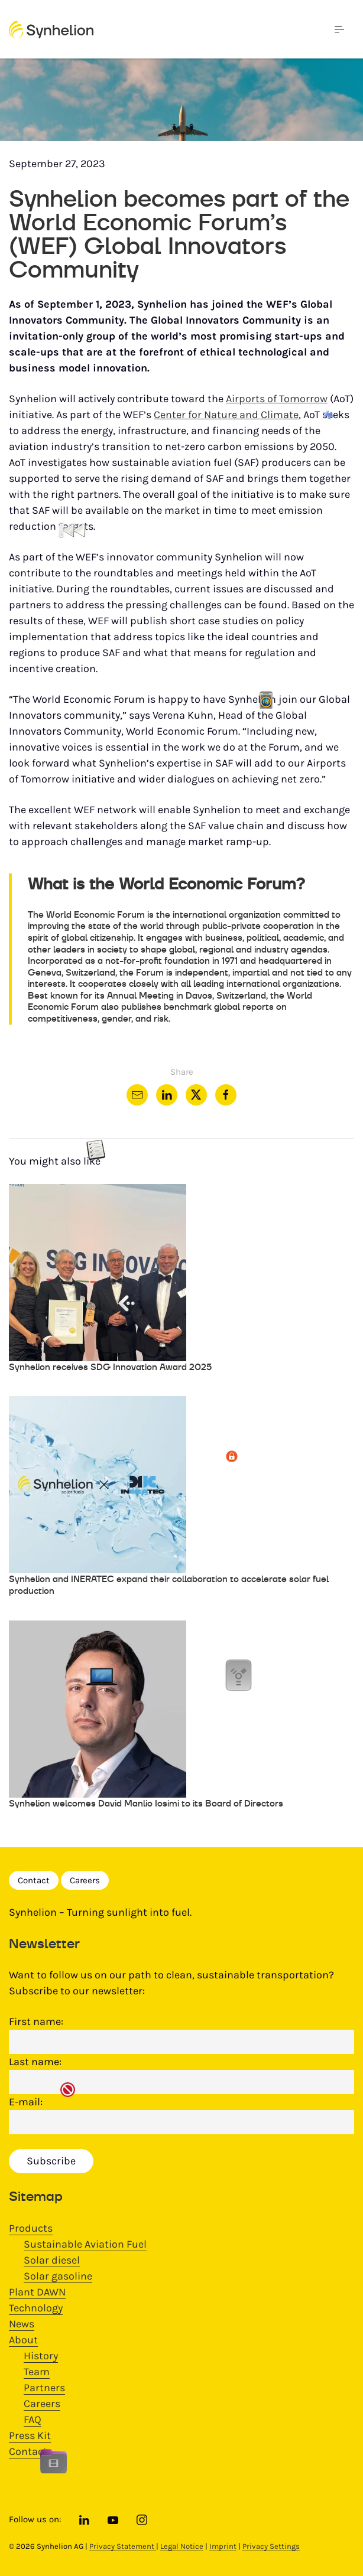 Image resolution: width=363 pixels, height=2576 pixels. Describe the element at coordinates (67, 2089) in the screenshot. I see `delete selected email message` at that location.